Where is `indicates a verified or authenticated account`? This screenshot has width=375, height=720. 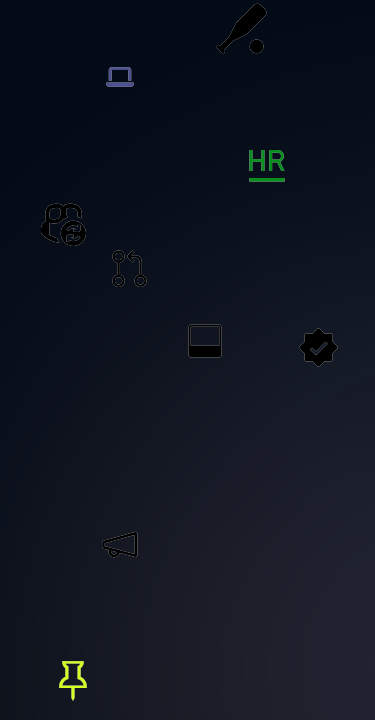
indicates a verified or authenticated account is located at coordinates (318, 347).